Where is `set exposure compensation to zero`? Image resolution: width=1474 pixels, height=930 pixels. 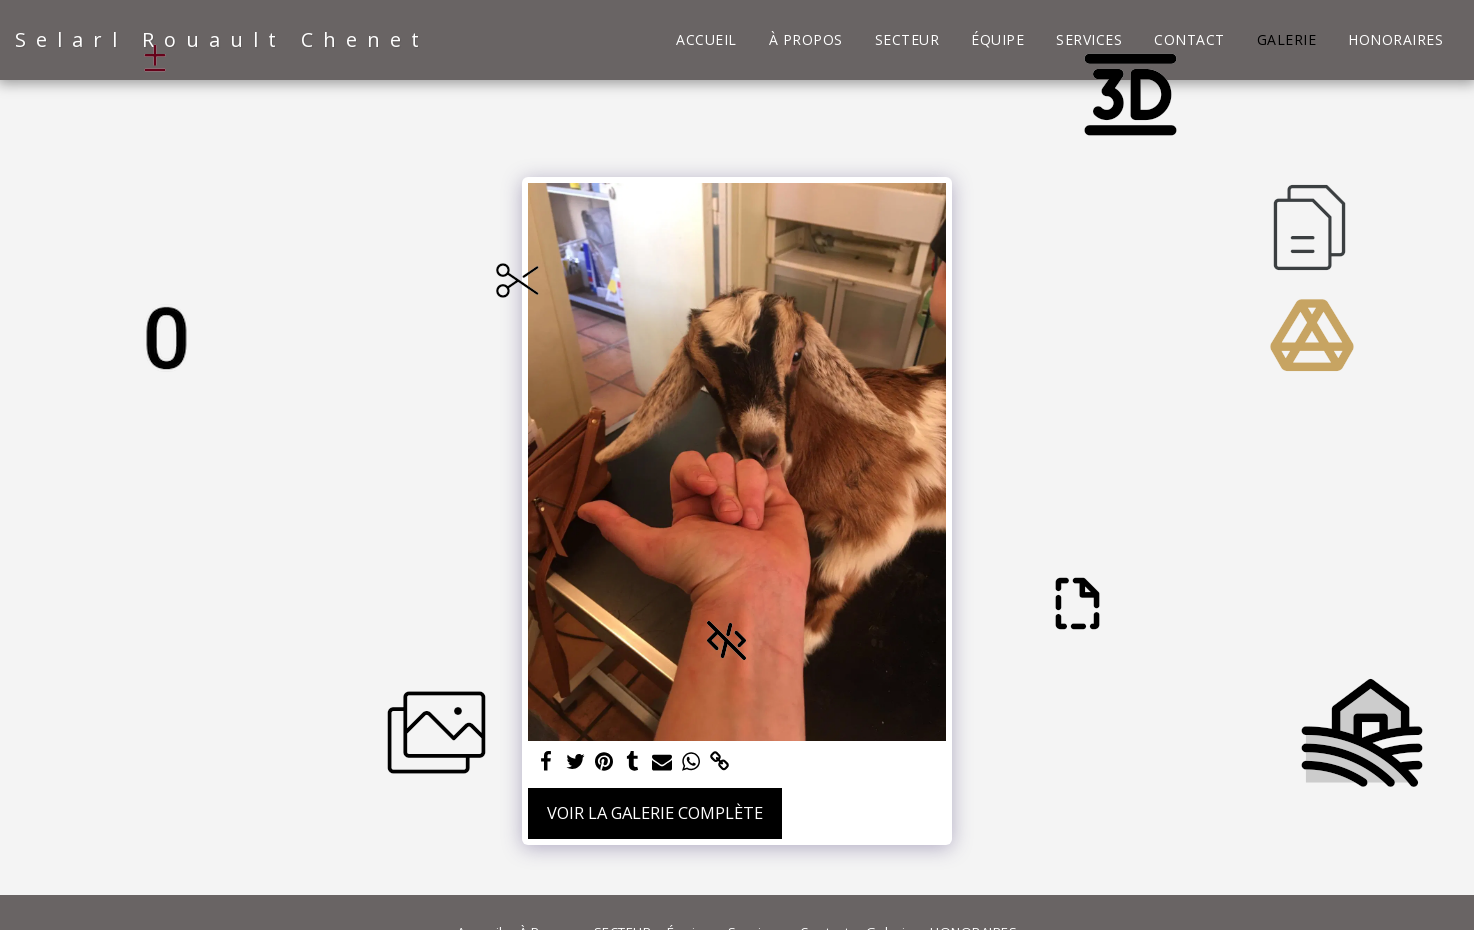 set exposure compensation to zero is located at coordinates (166, 340).